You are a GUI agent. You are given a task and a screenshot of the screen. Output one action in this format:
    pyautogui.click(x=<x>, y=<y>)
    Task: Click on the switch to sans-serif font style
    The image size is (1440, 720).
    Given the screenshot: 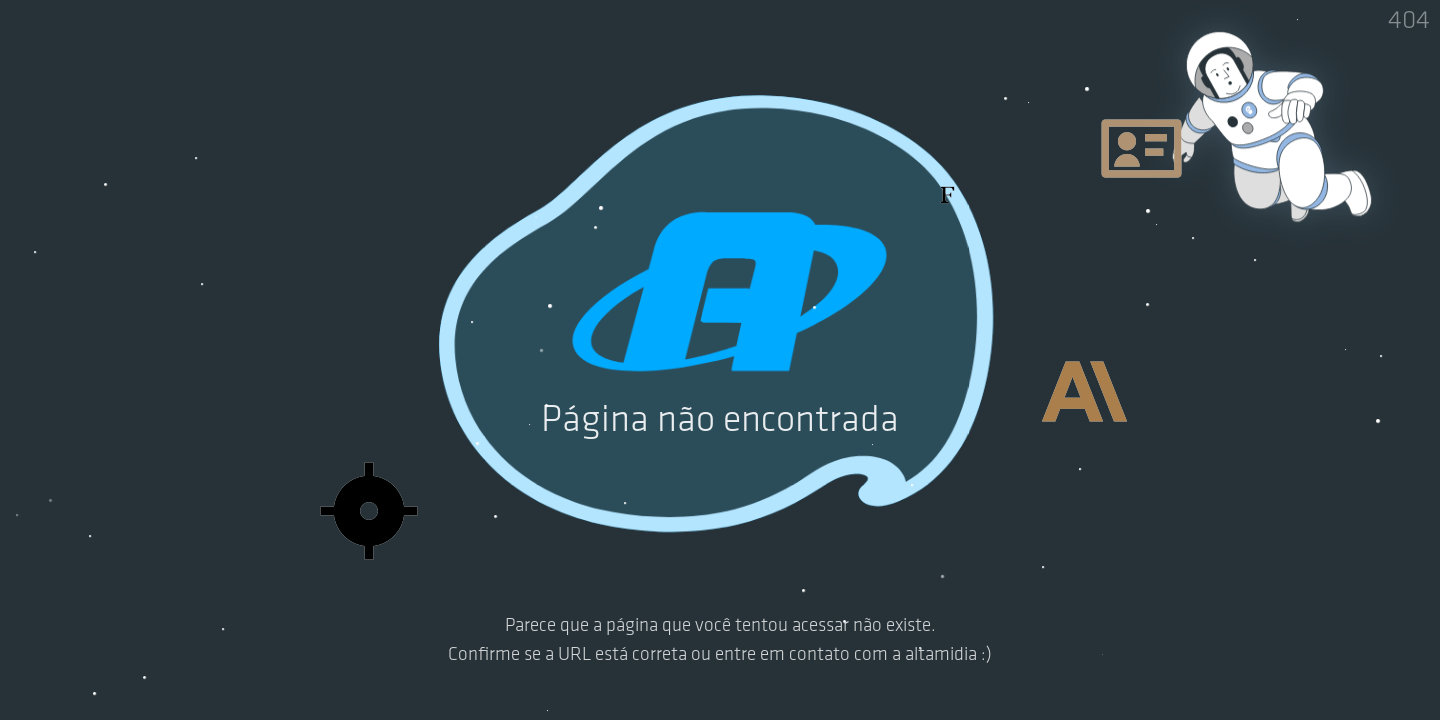 What is the action you would take?
    pyautogui.click(x=947, y=194)
    